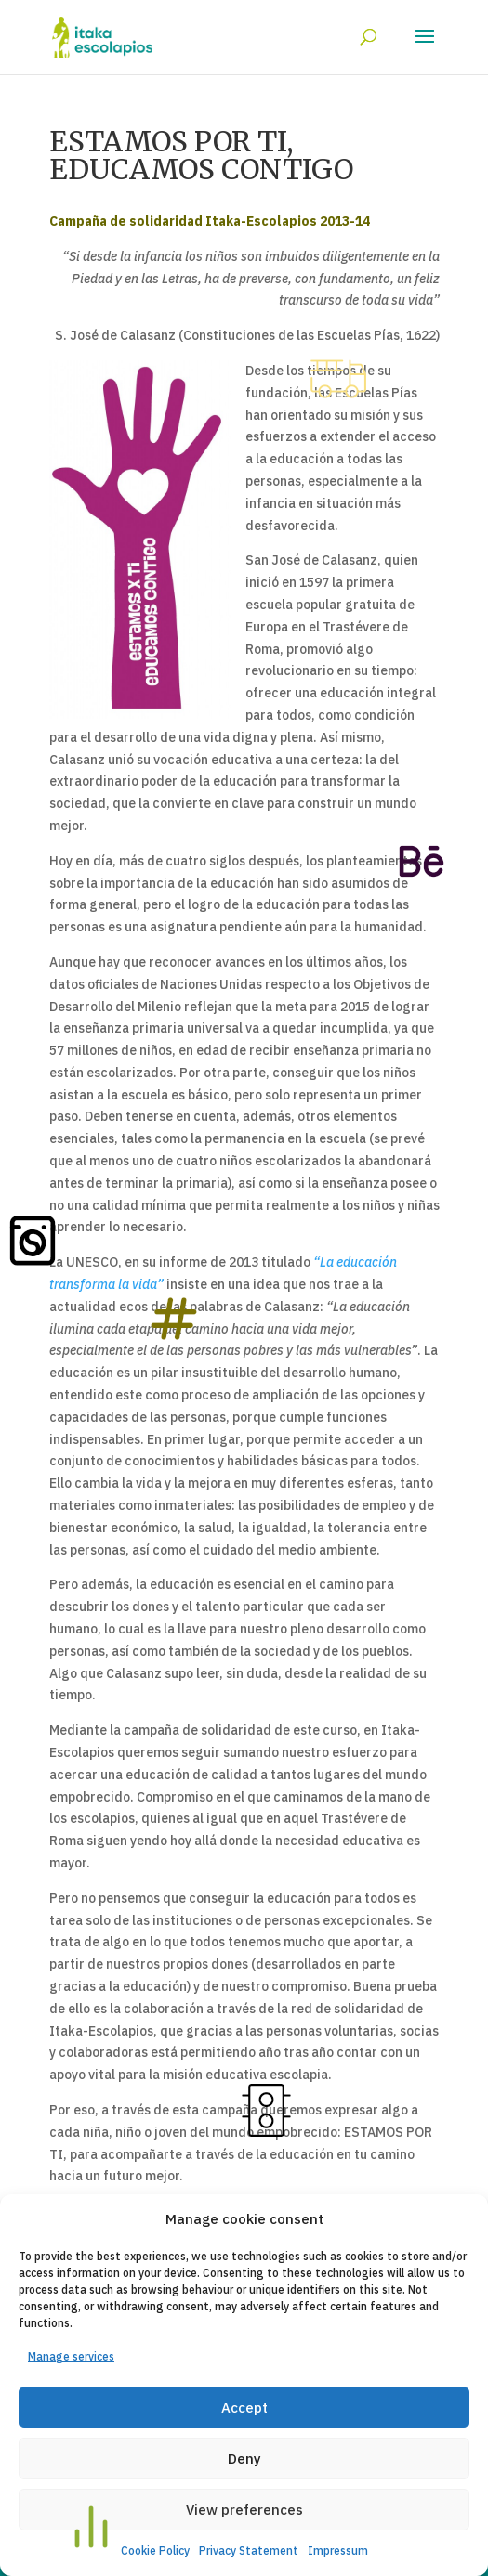  Describe the element at coordinates (421, 861) in the screenshot. I see `visit behance profile` at that location.